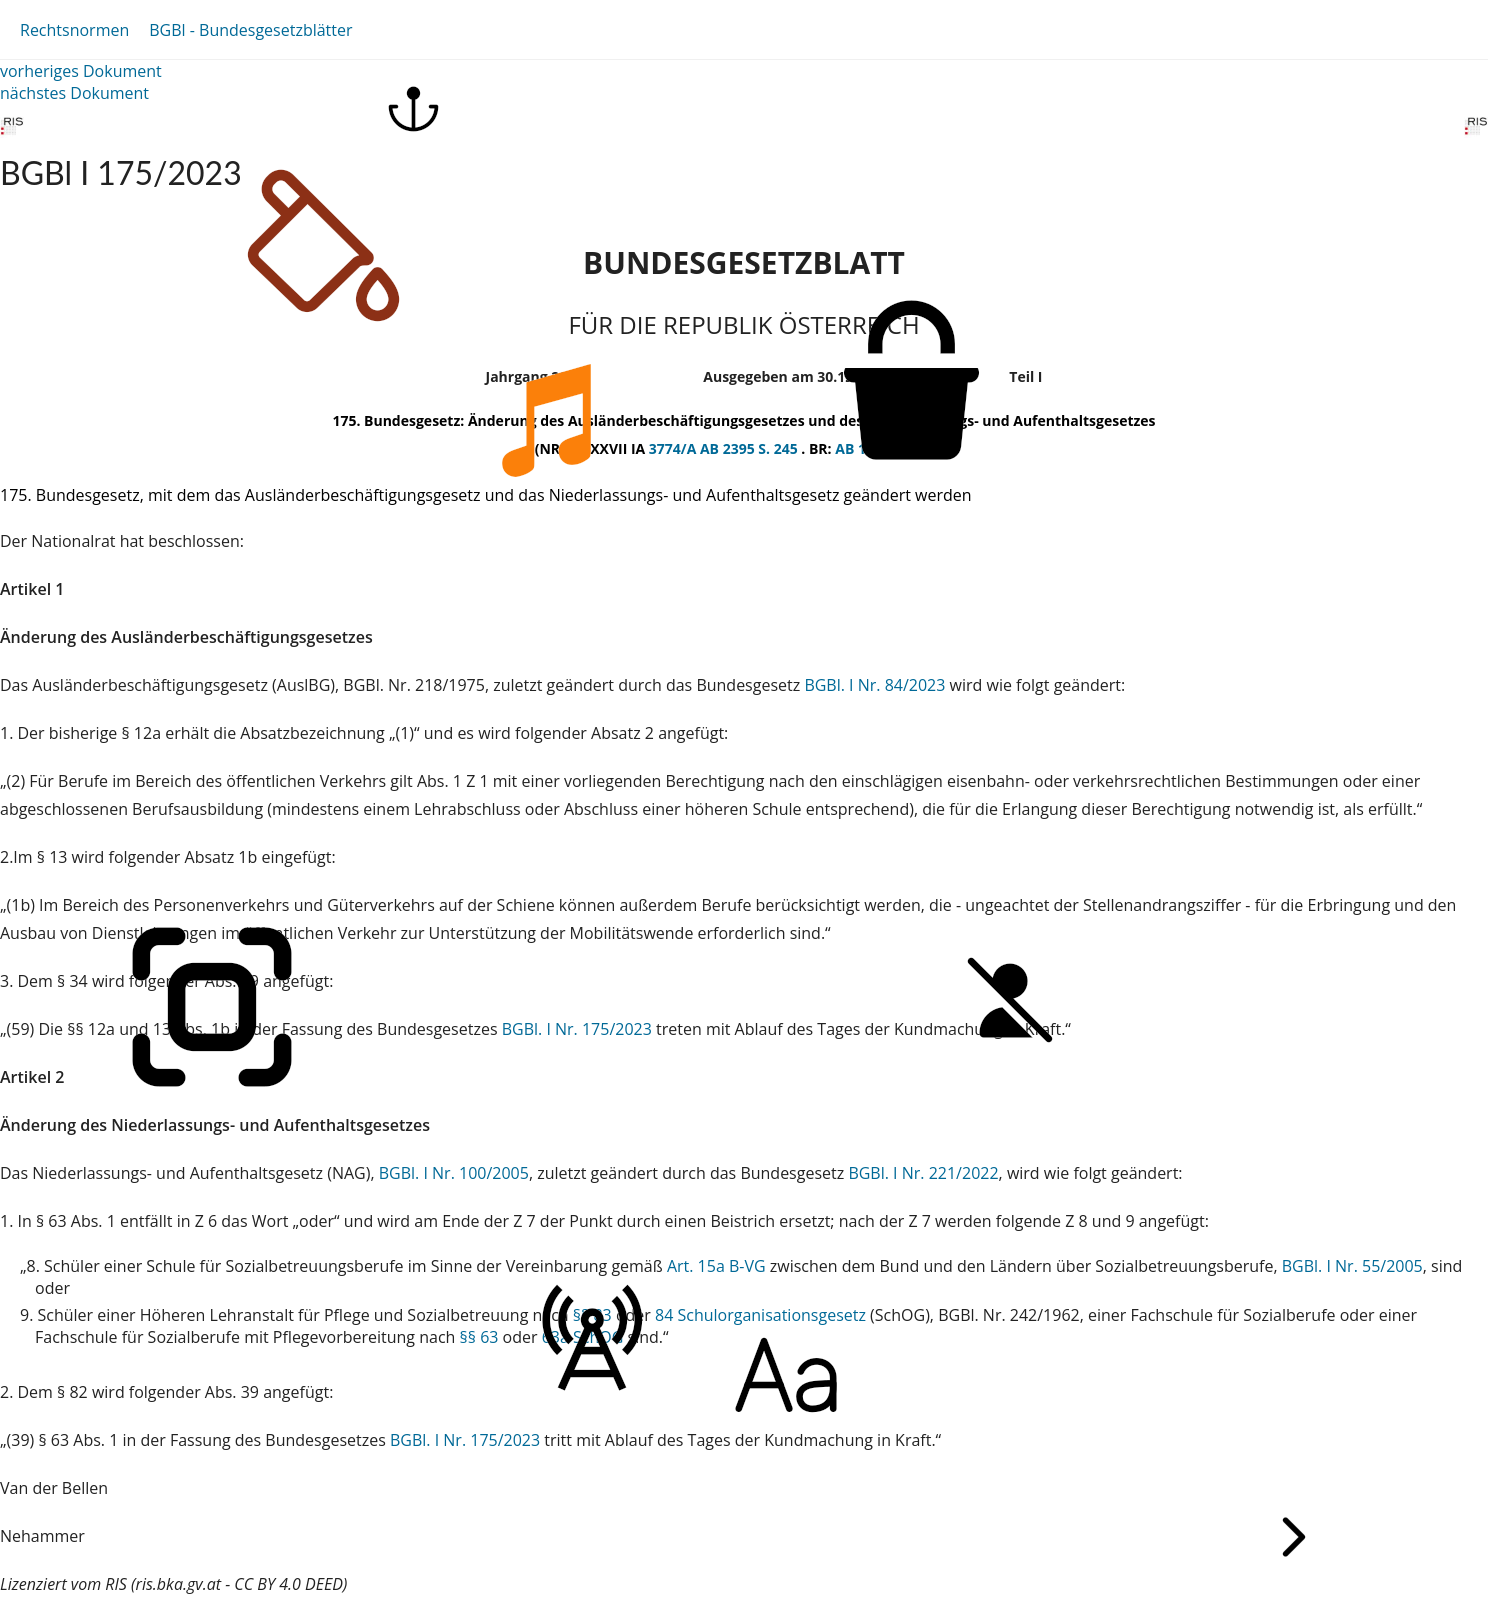  I want to click on anchor link or reference point in a document, so click(413, 108).